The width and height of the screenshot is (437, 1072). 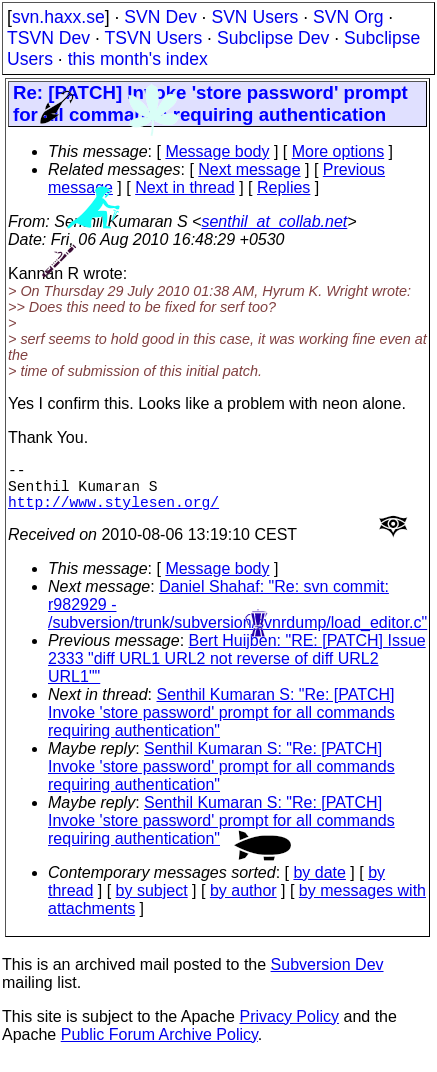 I want to click on indicates airship or zeppelin-related content, so click(x=262, y=845).